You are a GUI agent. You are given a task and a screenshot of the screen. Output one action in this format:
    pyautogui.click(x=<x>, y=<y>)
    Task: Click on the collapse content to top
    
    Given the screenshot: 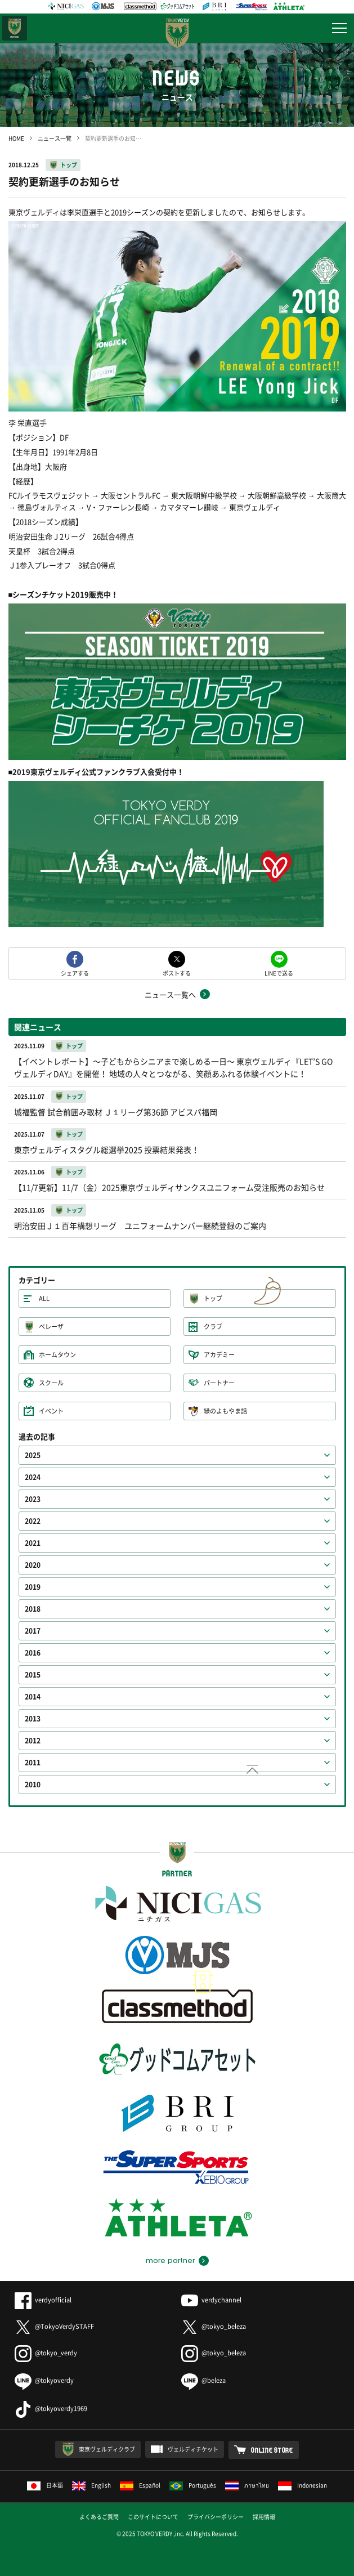 What is the action you would take?
    pyautogui.click(x=252, y=1769)
    